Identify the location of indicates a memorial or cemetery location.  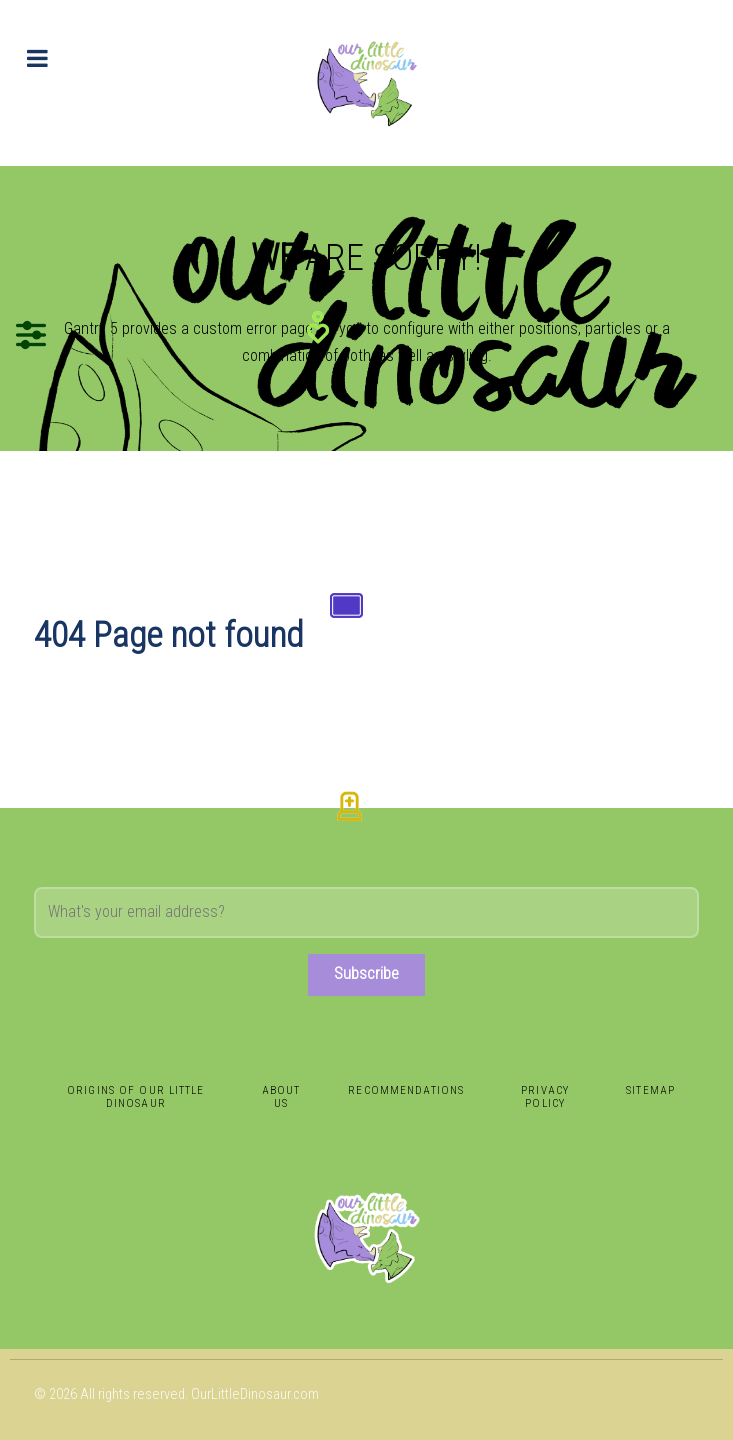
(349, 805).